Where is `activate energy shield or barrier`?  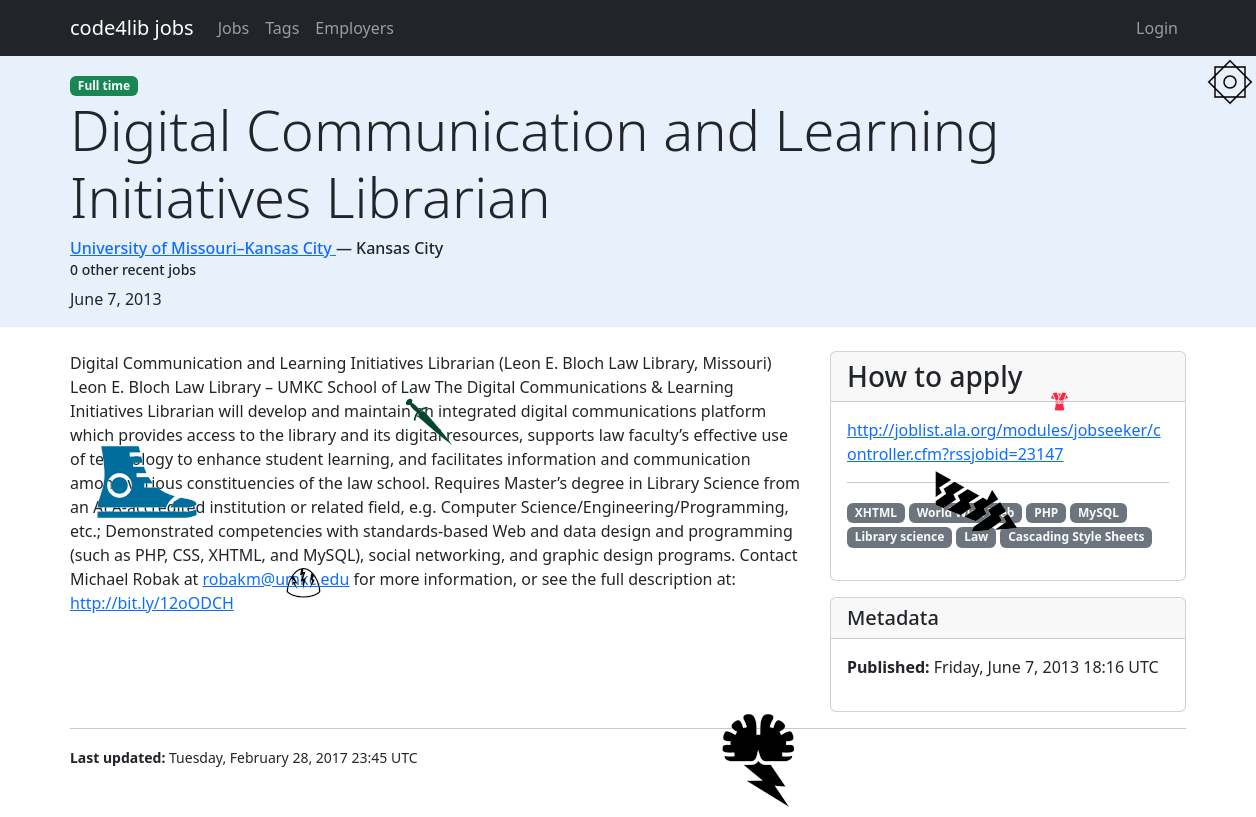 activate energy shield or barrier is located at coordinates (303, 582).